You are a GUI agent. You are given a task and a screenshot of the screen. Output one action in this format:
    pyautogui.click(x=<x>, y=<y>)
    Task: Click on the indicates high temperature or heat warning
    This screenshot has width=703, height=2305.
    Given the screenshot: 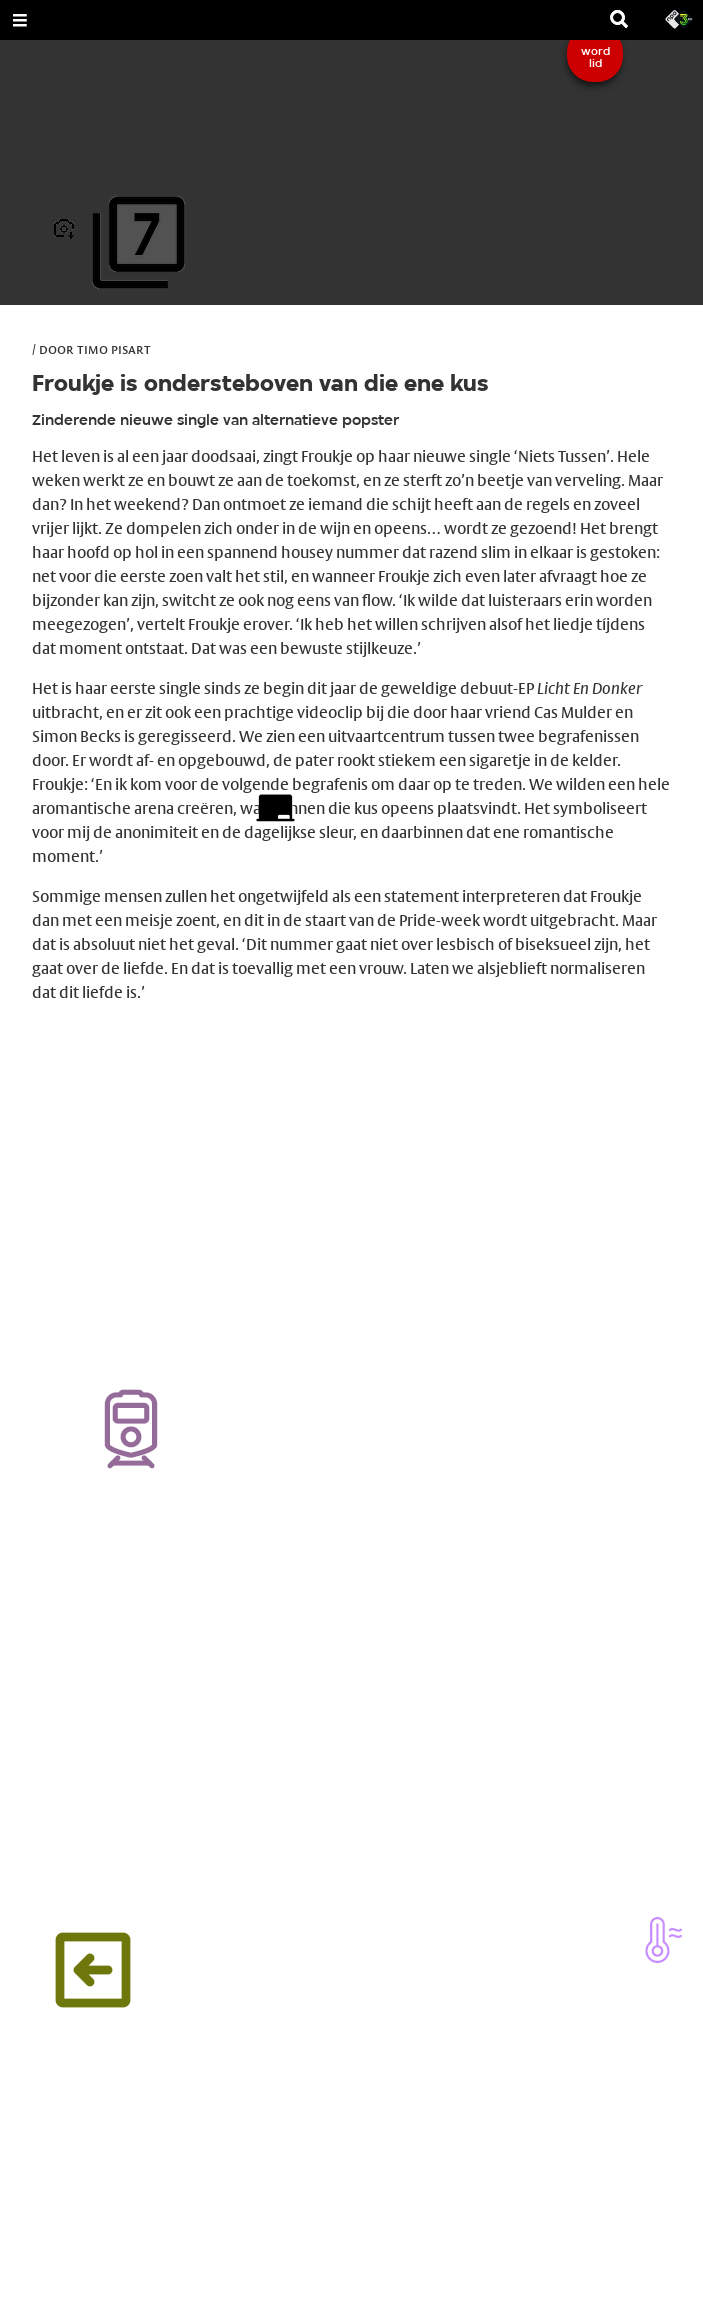 What is the action you would take?
    pyautogui.click(x=659, y=1940)
    